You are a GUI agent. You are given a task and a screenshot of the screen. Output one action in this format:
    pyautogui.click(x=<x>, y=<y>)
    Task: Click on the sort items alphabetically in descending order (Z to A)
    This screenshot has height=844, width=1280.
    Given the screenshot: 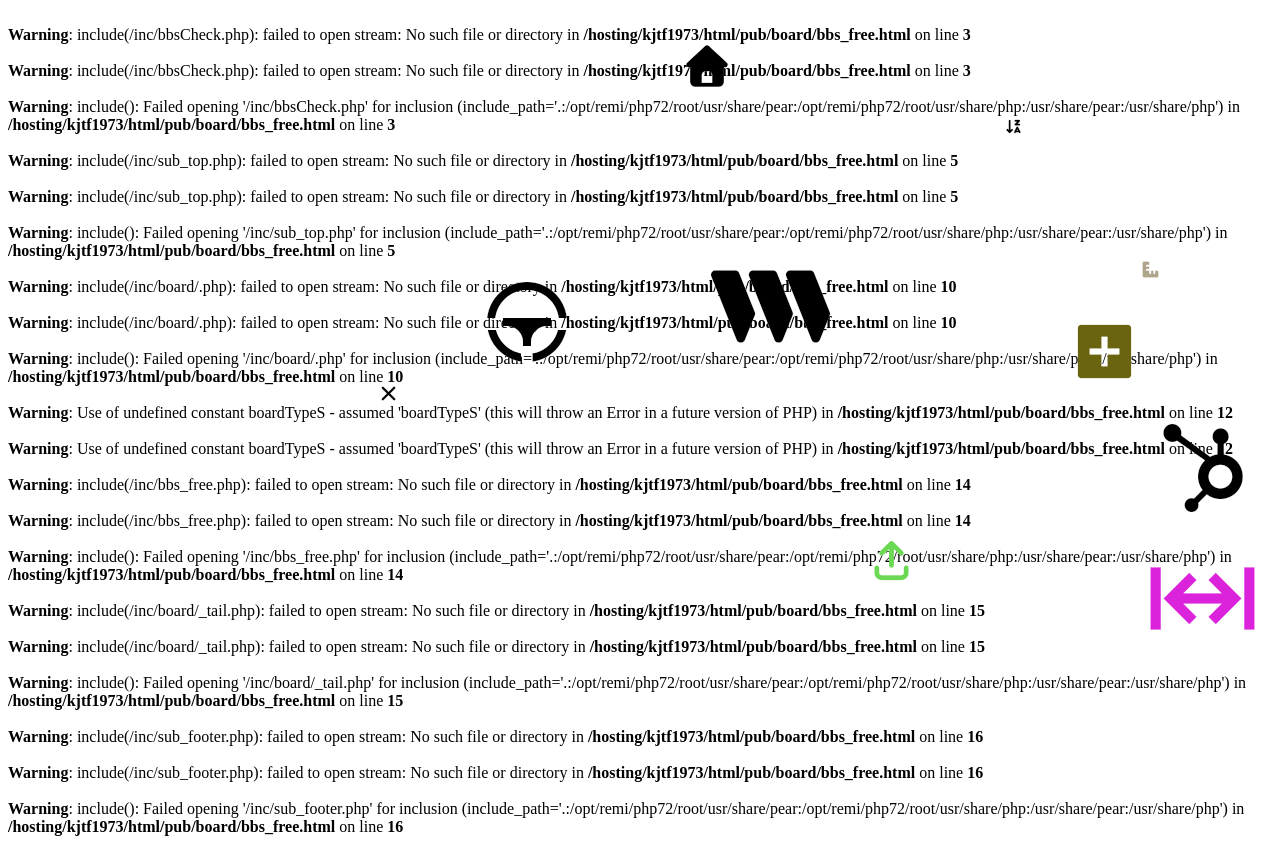 What is the action you would take?
    pyautogui.click(x=1013, y=126)
    